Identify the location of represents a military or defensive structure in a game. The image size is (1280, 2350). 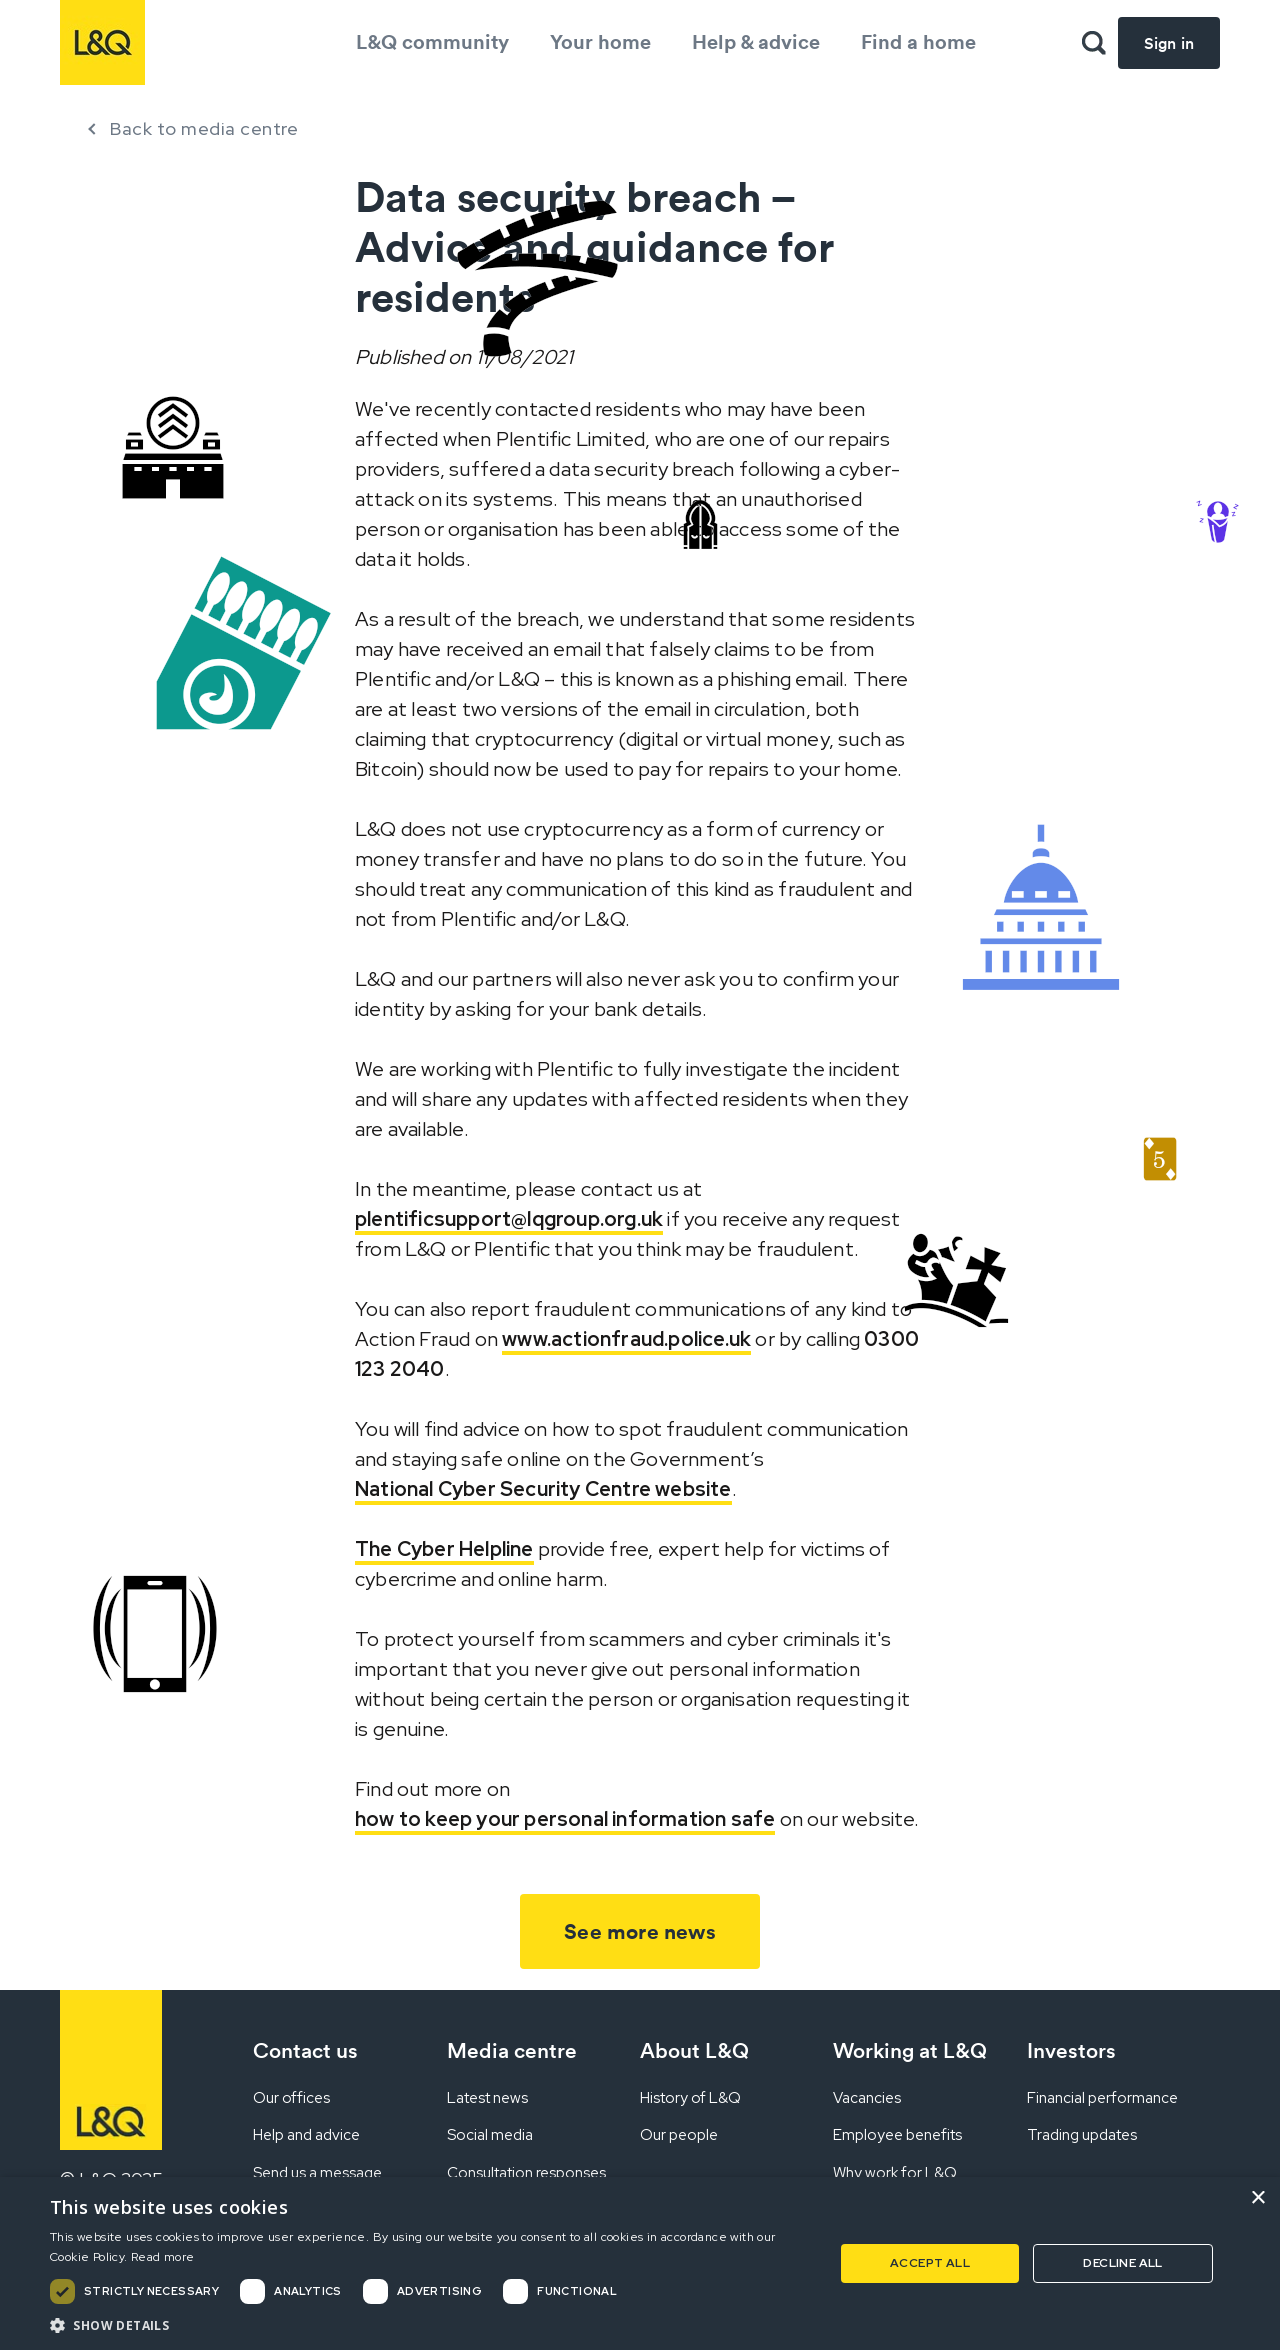
(173, 448).